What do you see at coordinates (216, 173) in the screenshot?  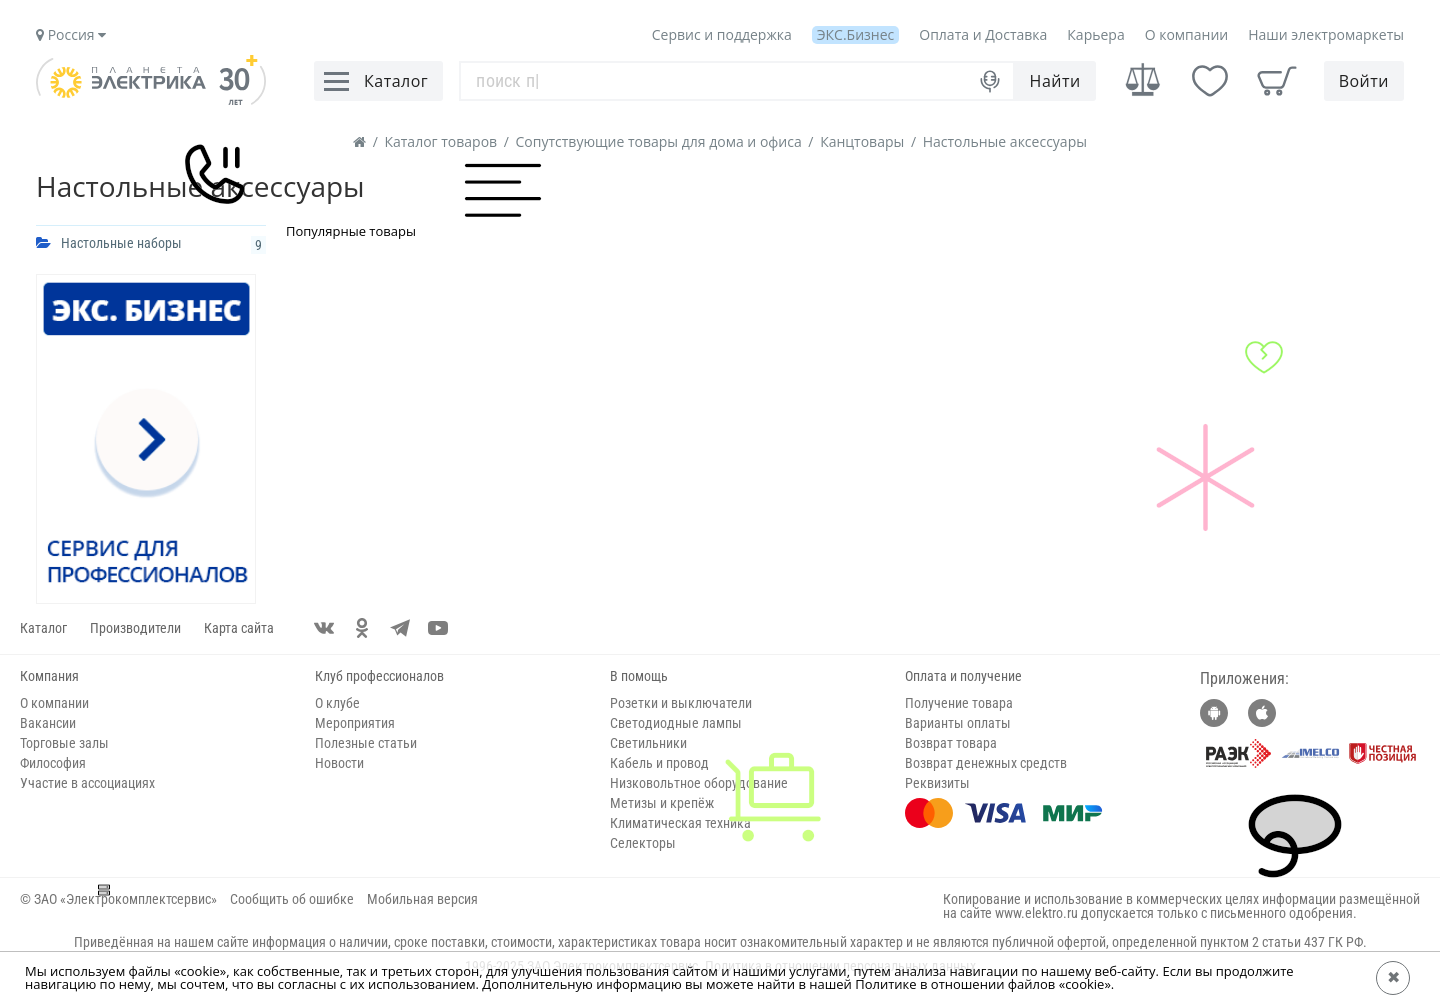 I see `put current call on hold` at bounding box center [216, 173].